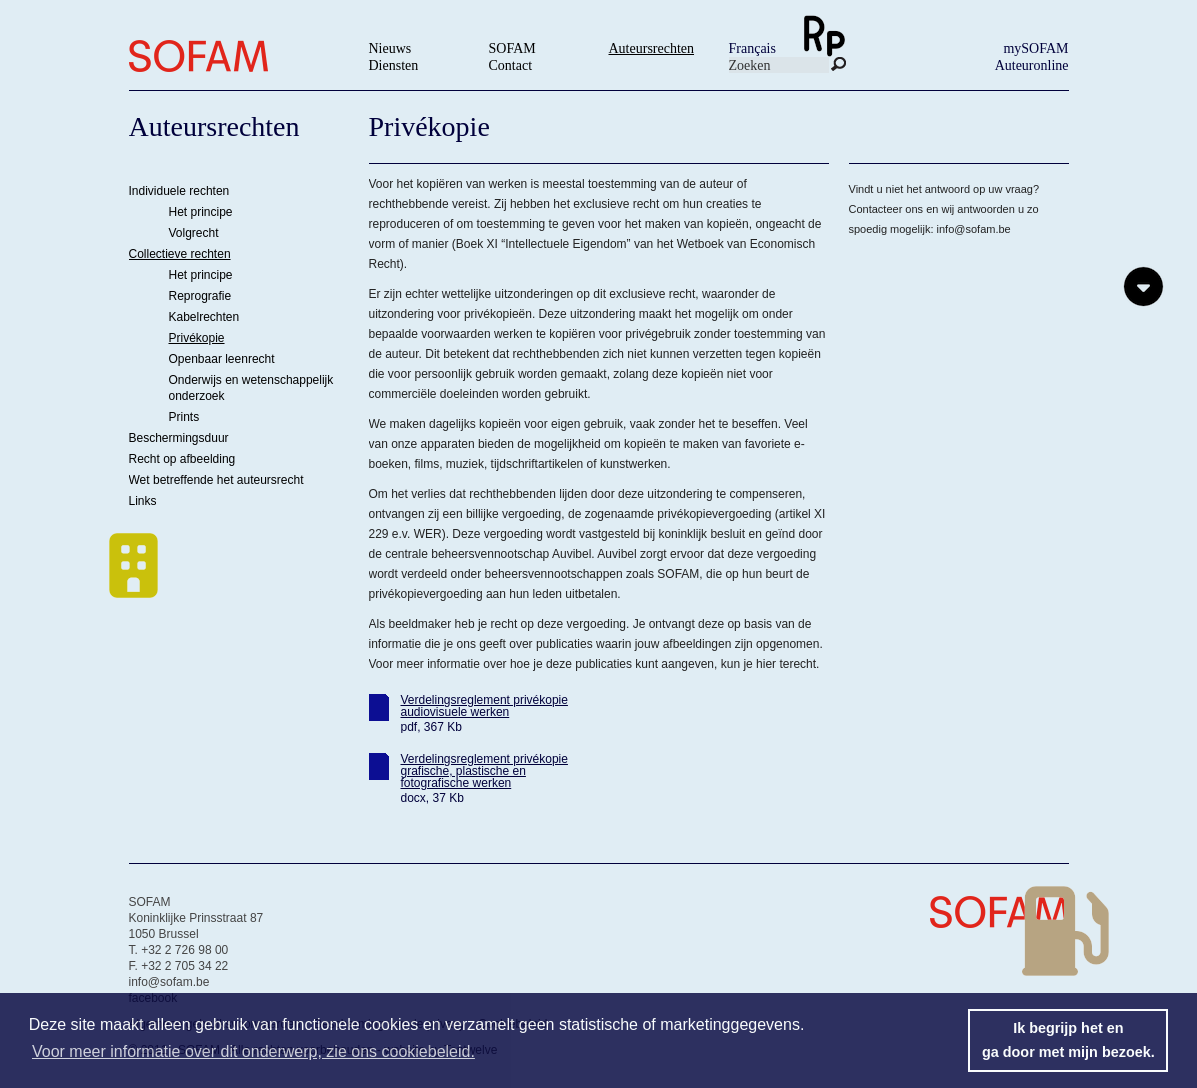 The height and width of the screenshot is (1088, 1197). What do you see at coordinates (133, 565) in the screenshot?
I see `view company or organization profile` at bounding box center [133, 565].